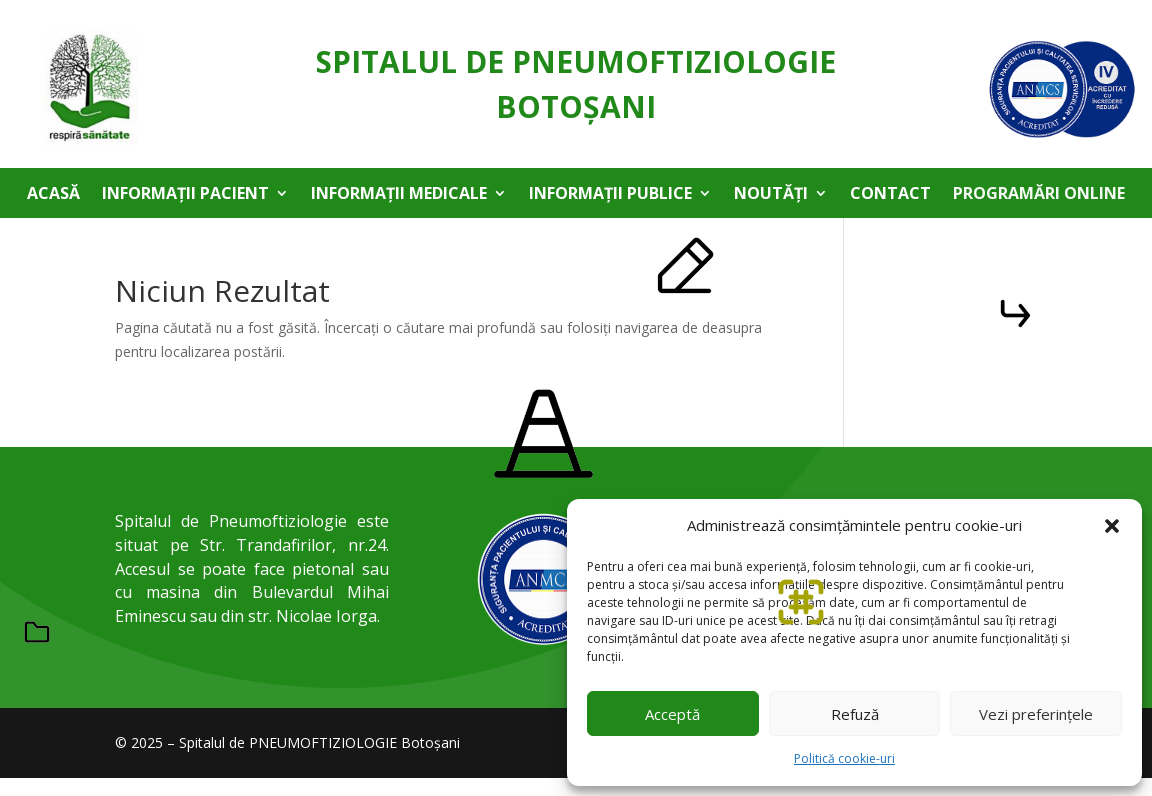 The image size is (1152, 796). I want to click on navigate to sub-item or nested content, so click(1014, 313).